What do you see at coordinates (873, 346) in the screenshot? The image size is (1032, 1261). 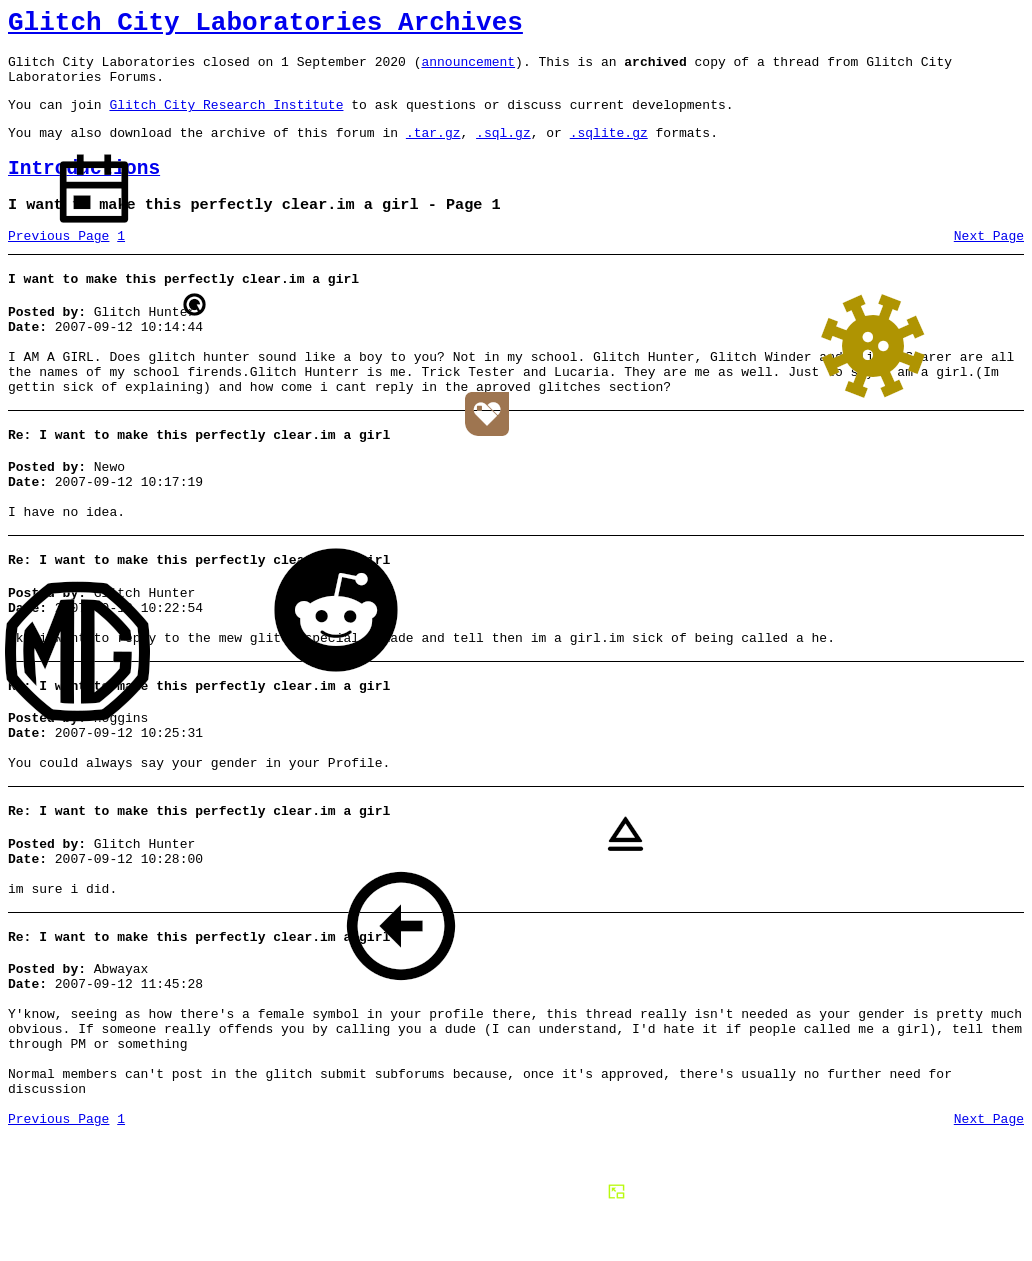 I see `indicates virus or malware detected` at bounding box center [873, 346].